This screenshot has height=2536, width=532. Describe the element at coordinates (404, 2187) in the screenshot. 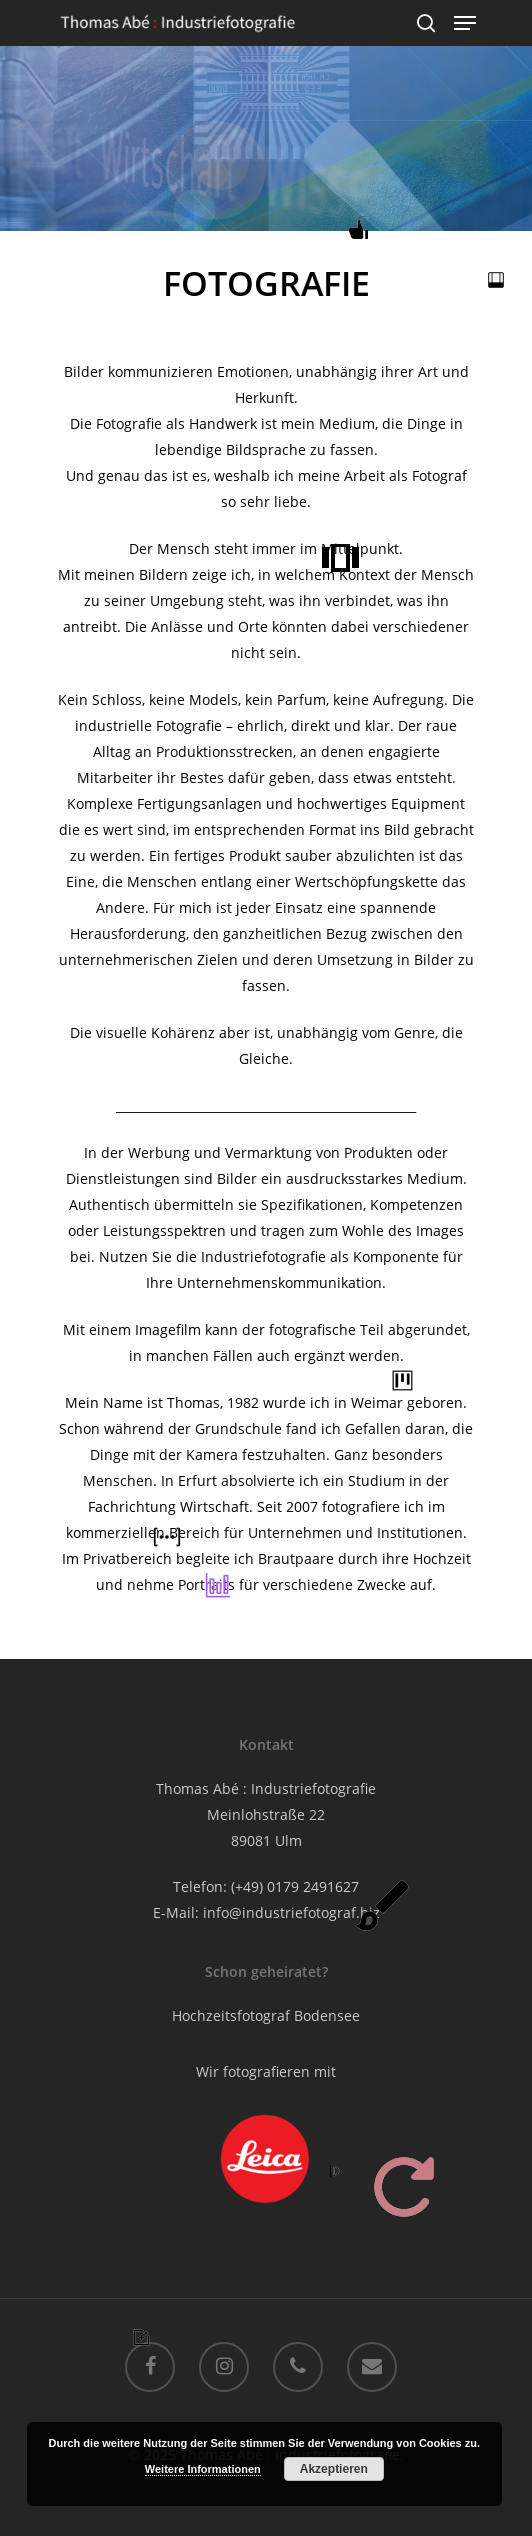

I see `redo the last action` at that location.